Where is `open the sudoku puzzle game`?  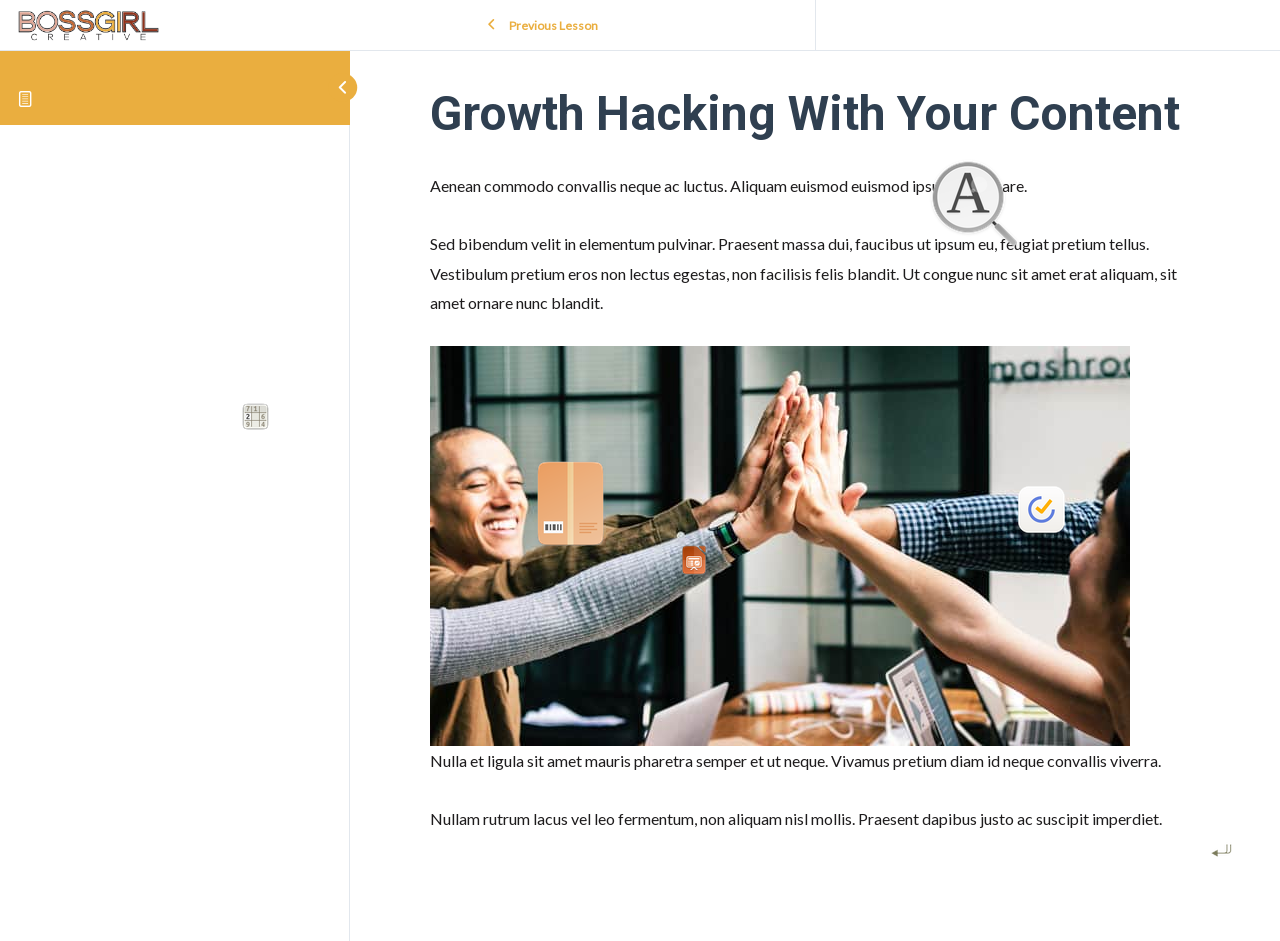 open the sudoku puzzle game is located at coordinates (255, 416).